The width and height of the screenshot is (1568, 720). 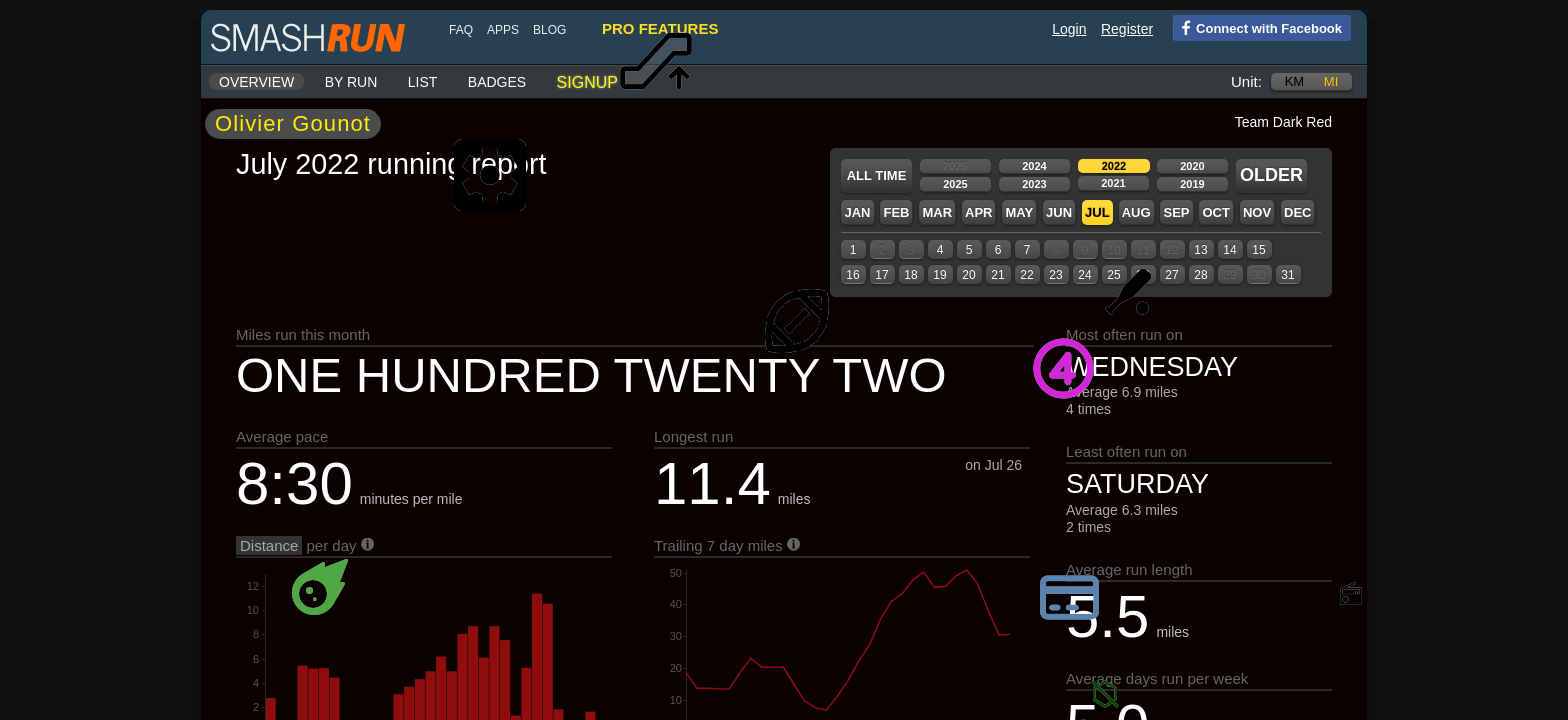 What do you see at coordinates (1069, 597) in the screenshot?
I see `access payment methods` at bounding box center [1069, 597].